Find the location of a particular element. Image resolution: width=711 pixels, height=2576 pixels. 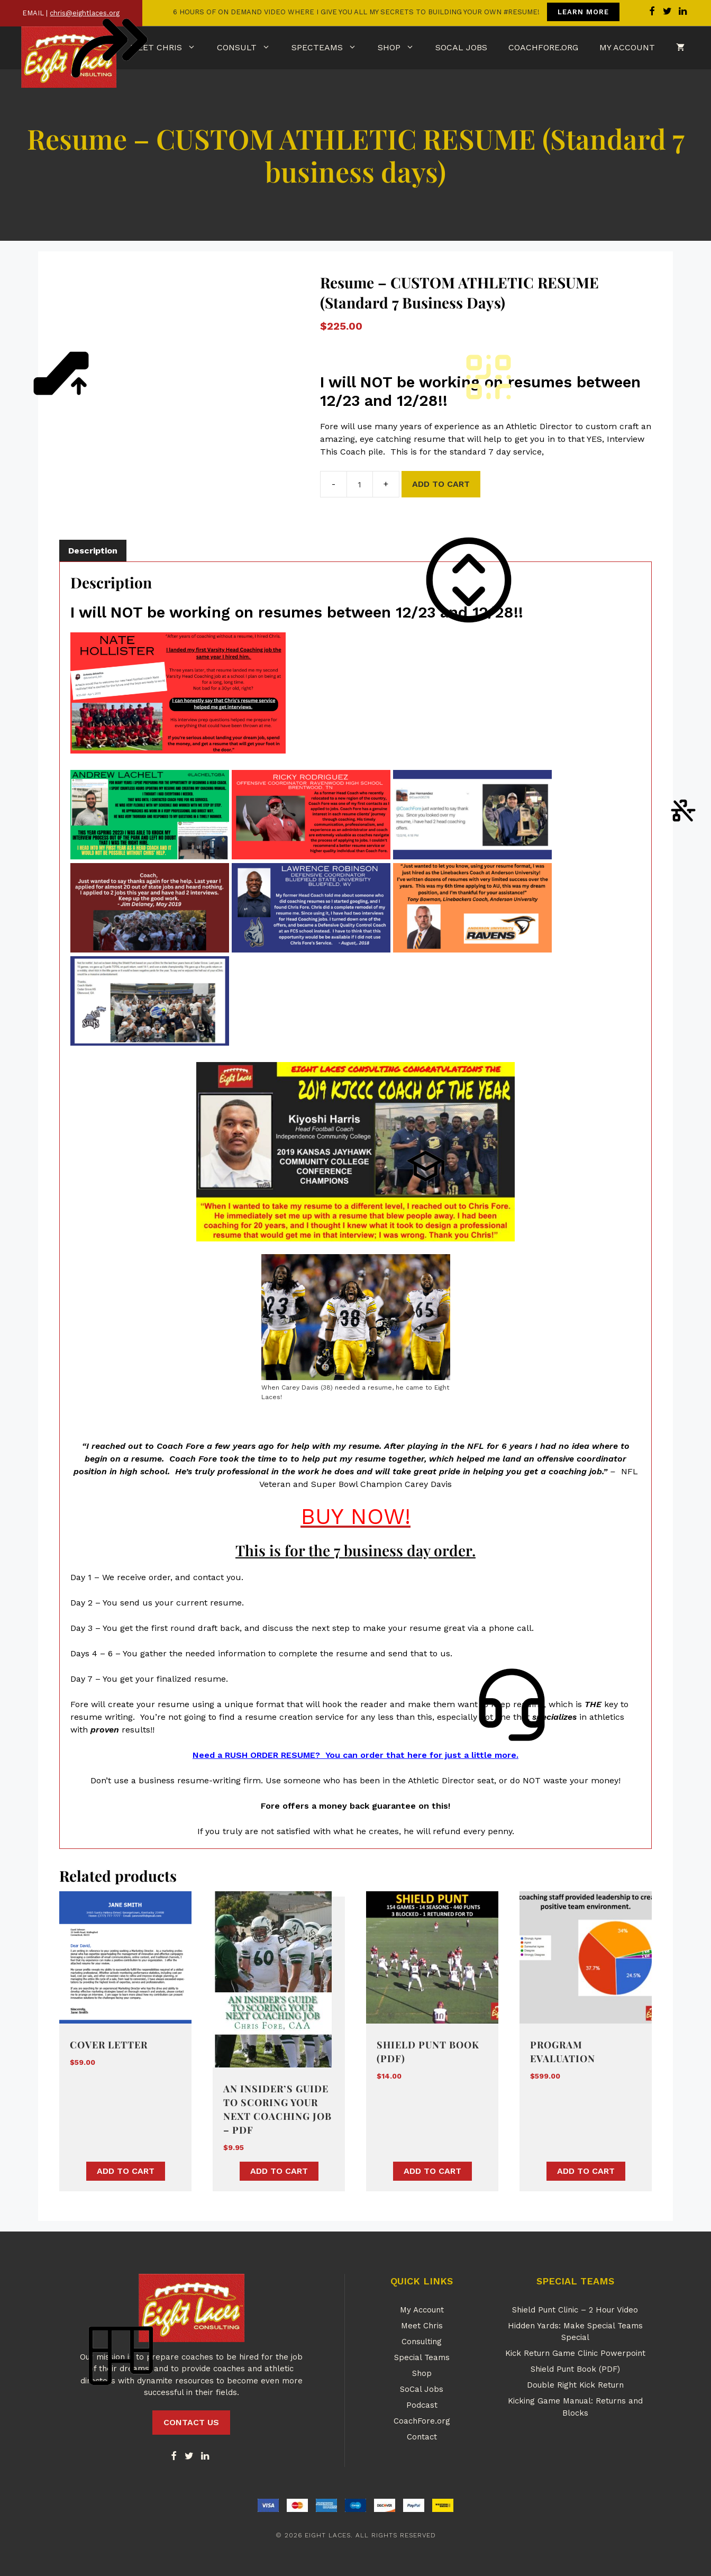

forward message or content to multiple recipients is located at coordinates (110, 48).